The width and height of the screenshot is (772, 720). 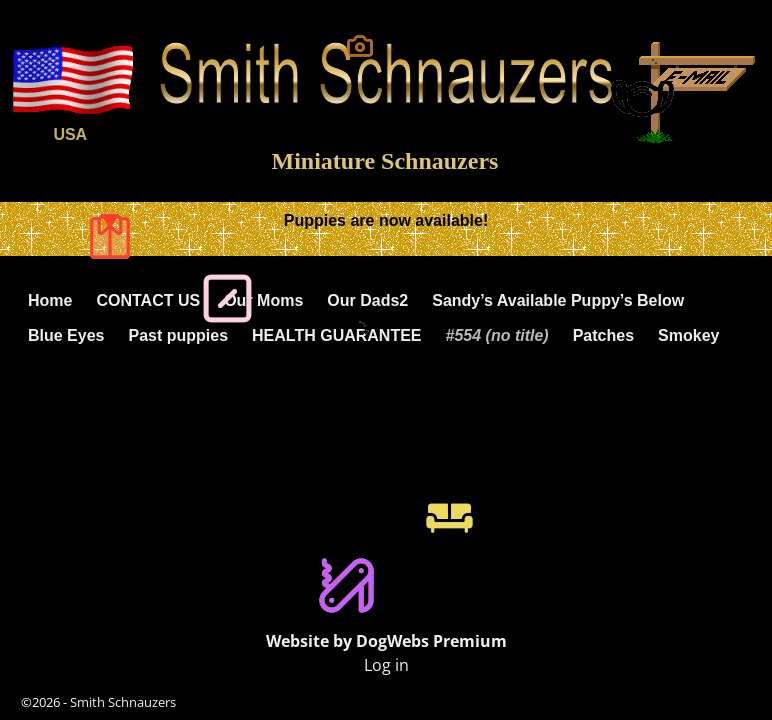 I want to click on access multi-tool or utility functions, so click(x=346, y=585).